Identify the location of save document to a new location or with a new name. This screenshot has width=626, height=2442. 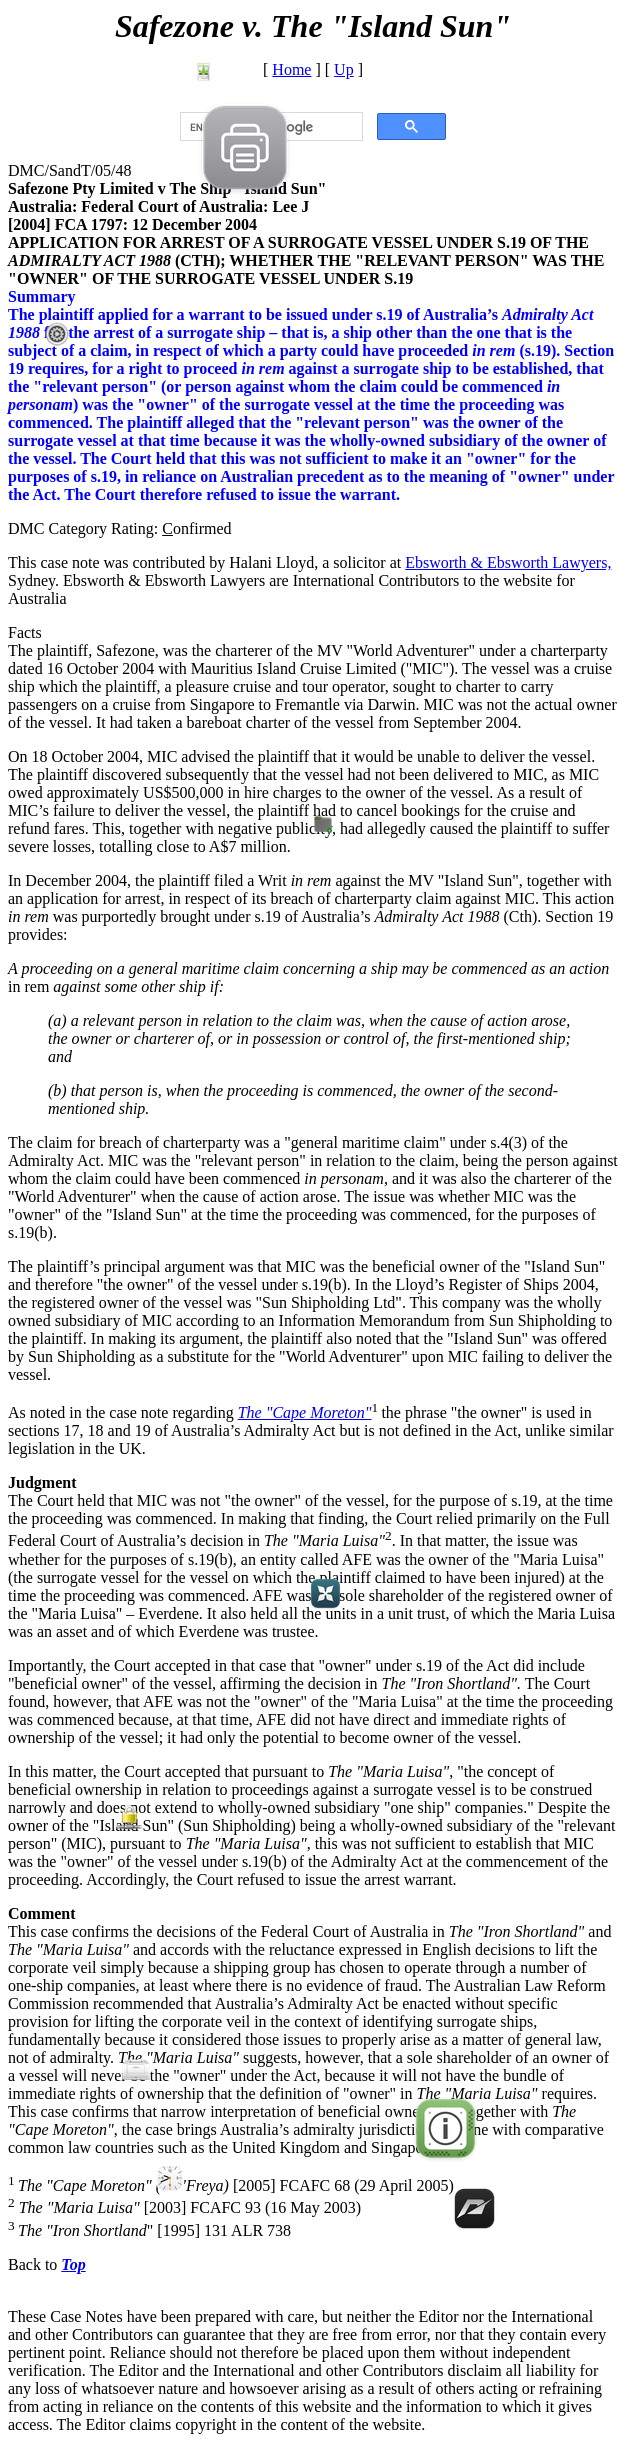
(203, 72).